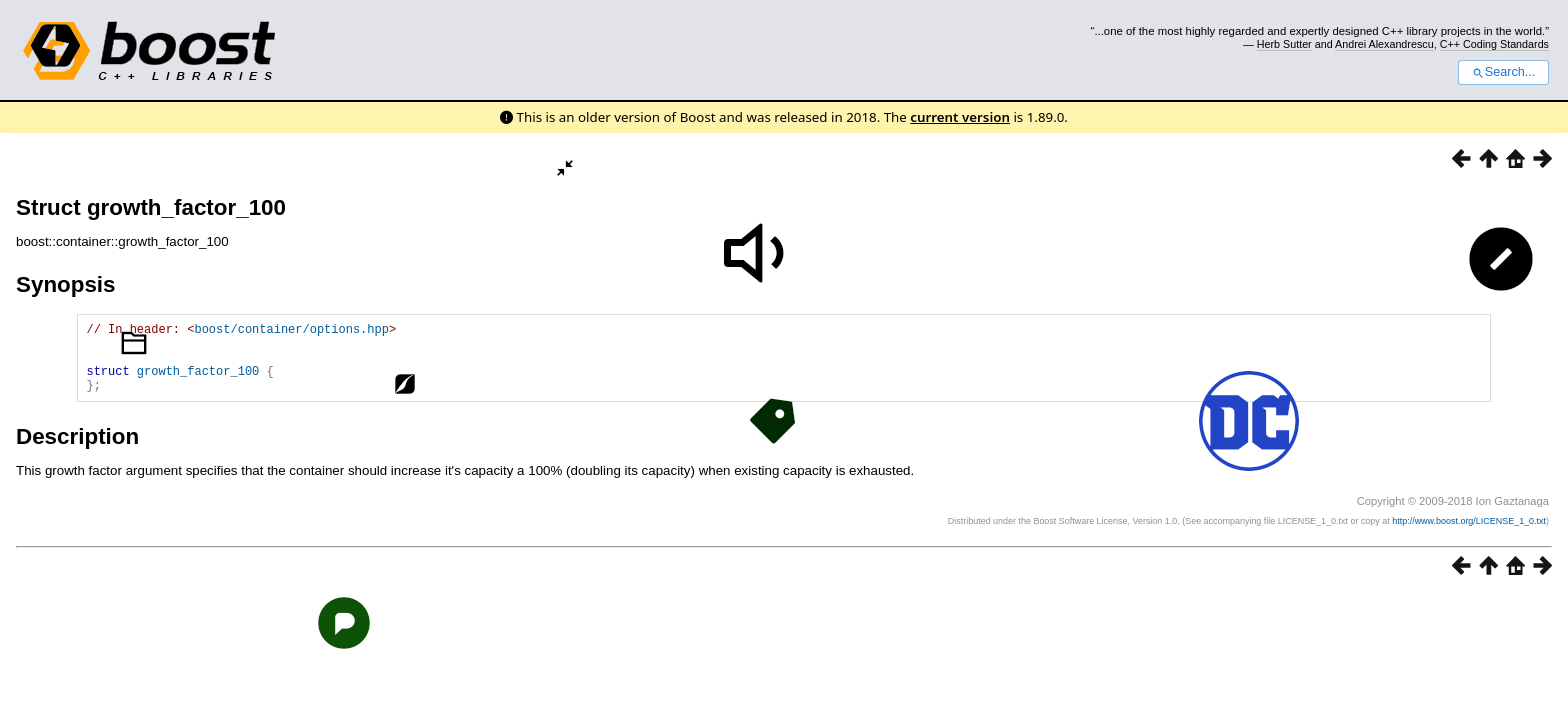 The image size is (1568, 720). Describe the element at coordinates (565, 168) in the screenshot. I see `collapse or minimize an expanded view` at that location.